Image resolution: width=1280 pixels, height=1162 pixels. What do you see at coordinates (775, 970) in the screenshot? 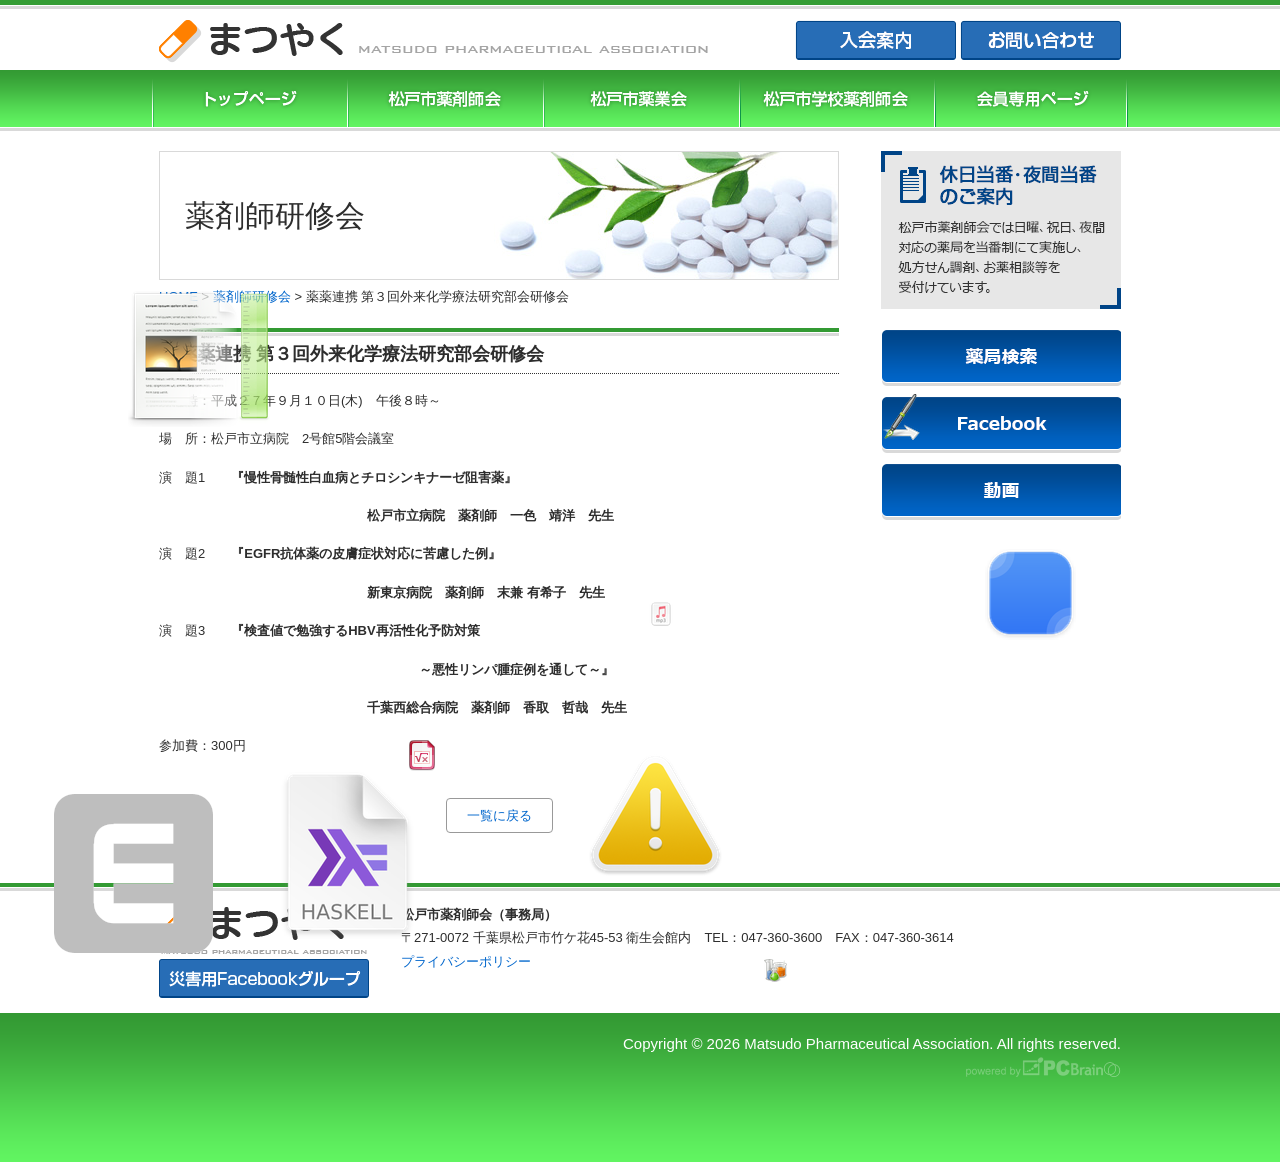
I see `open science or chemistry applications` at bounding box center [775, 970].